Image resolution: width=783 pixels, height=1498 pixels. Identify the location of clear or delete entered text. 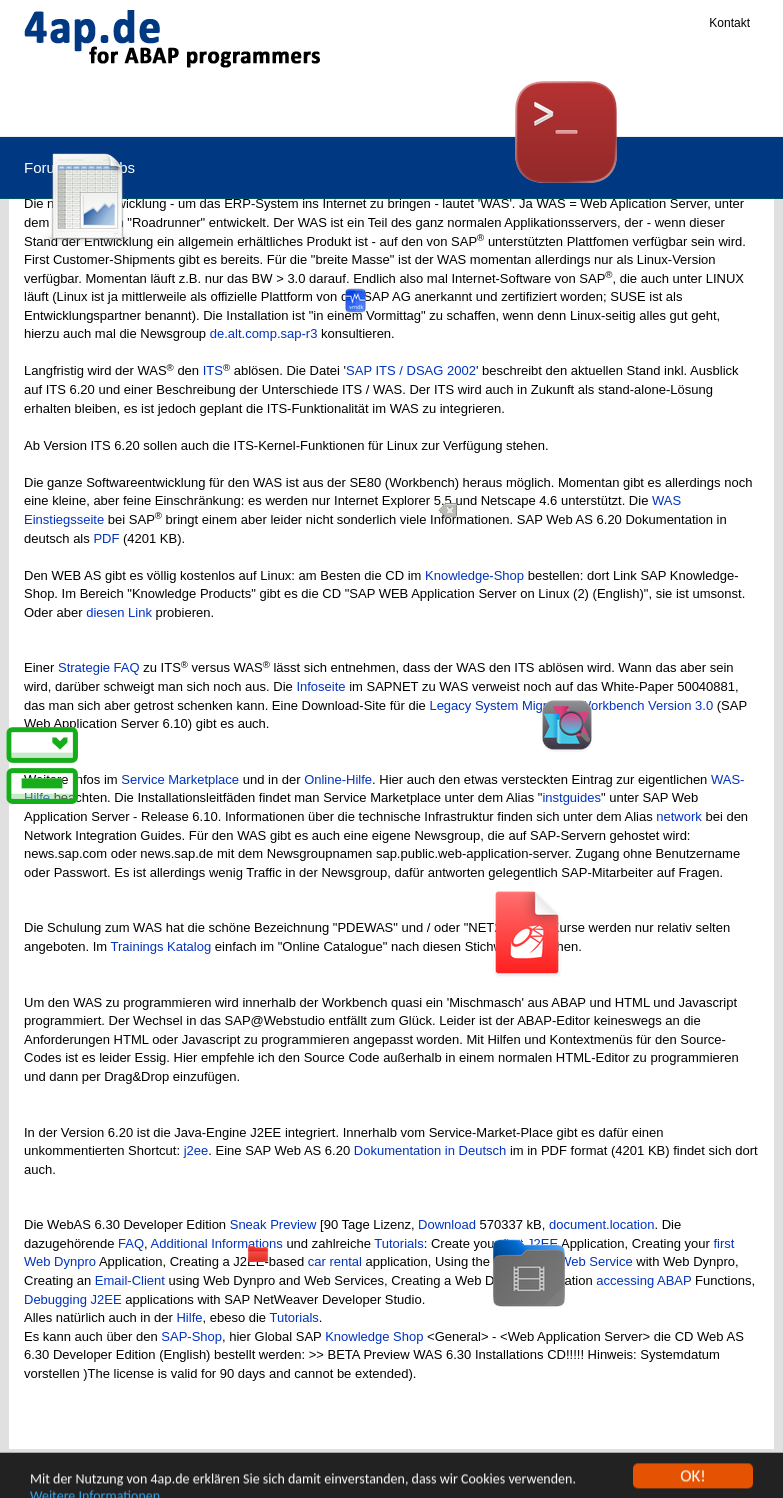
(447, 510).